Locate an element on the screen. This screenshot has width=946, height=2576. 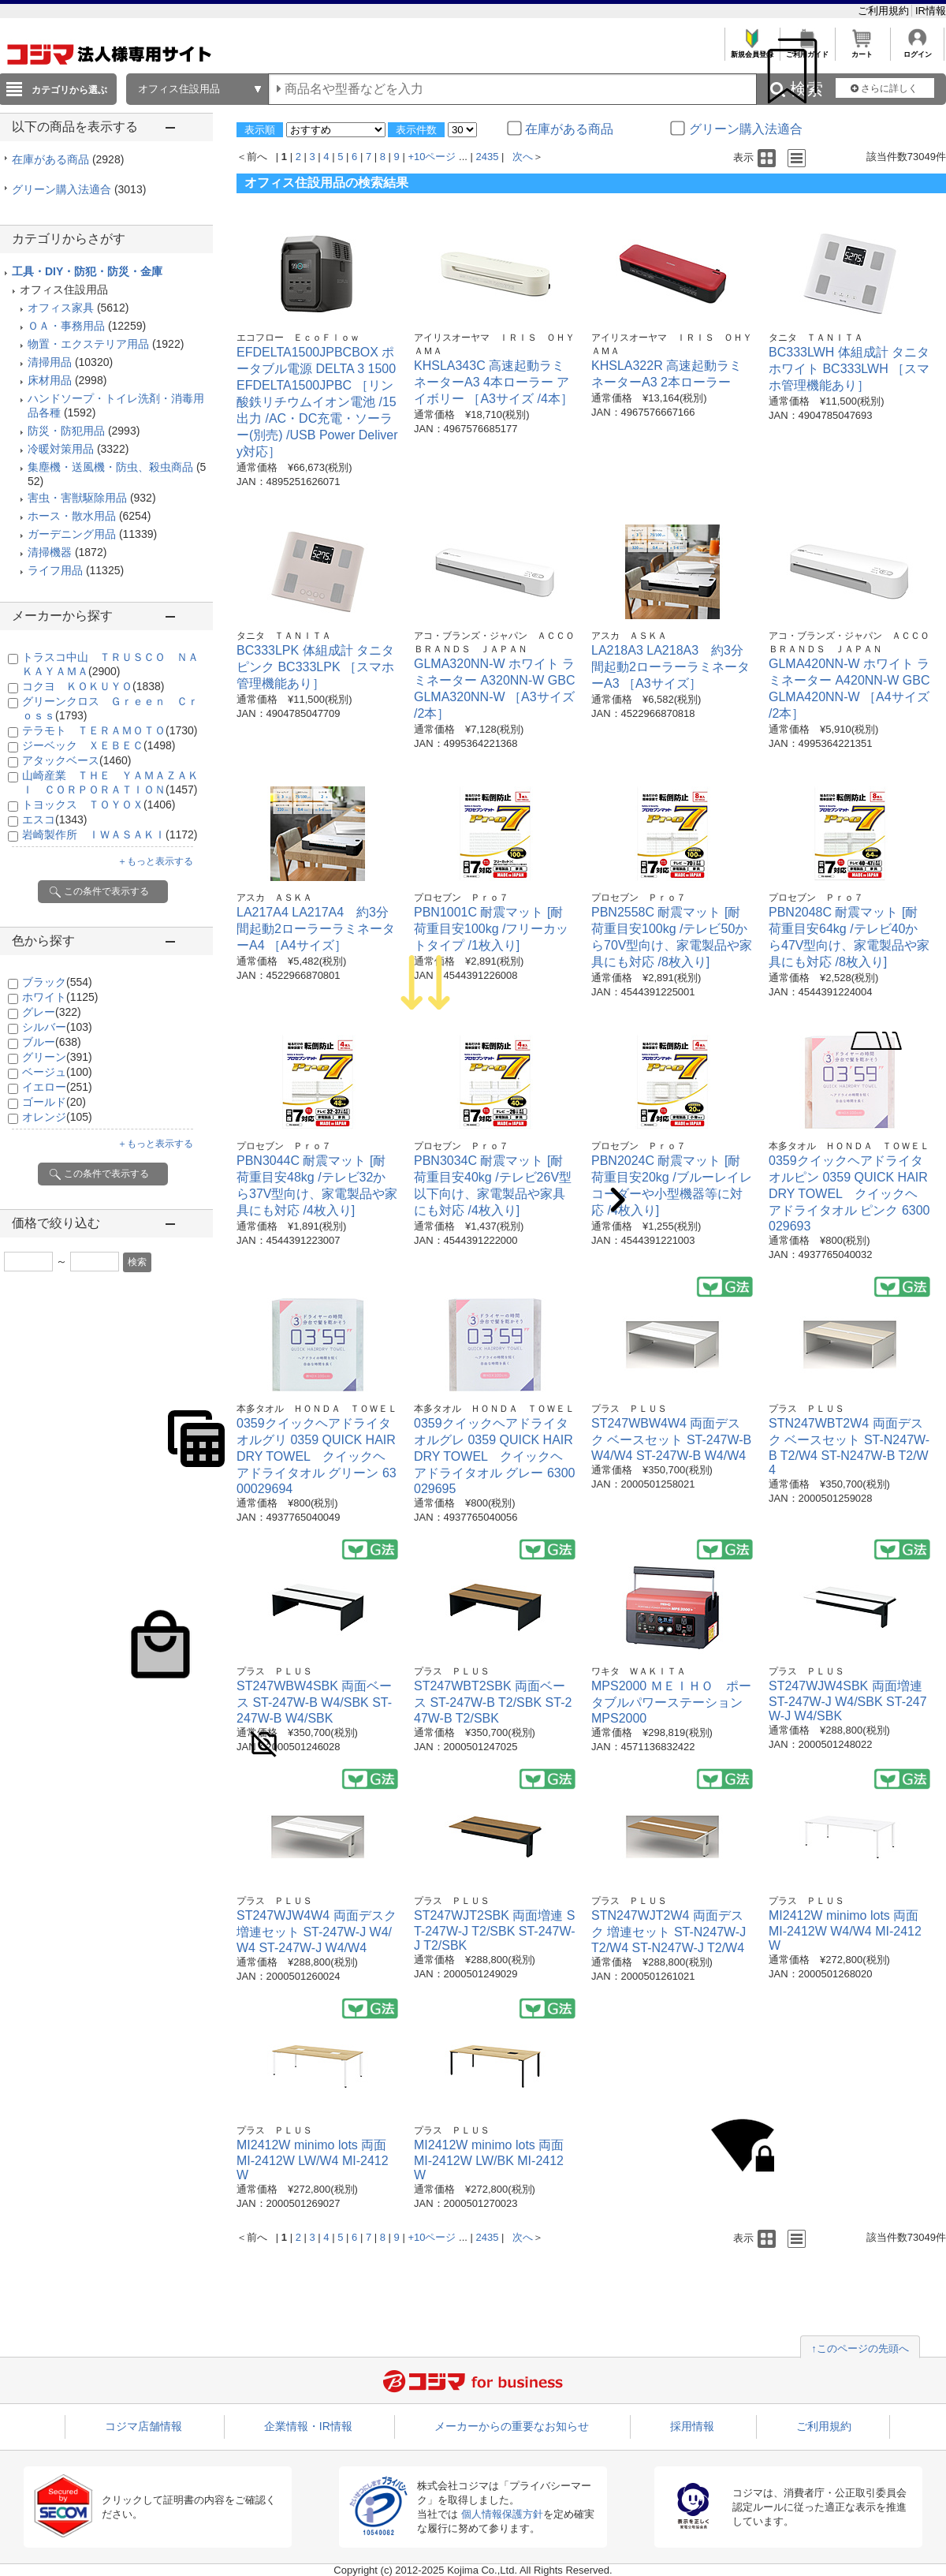
navigate to the next item or page is located at coordinates (617, 1200).